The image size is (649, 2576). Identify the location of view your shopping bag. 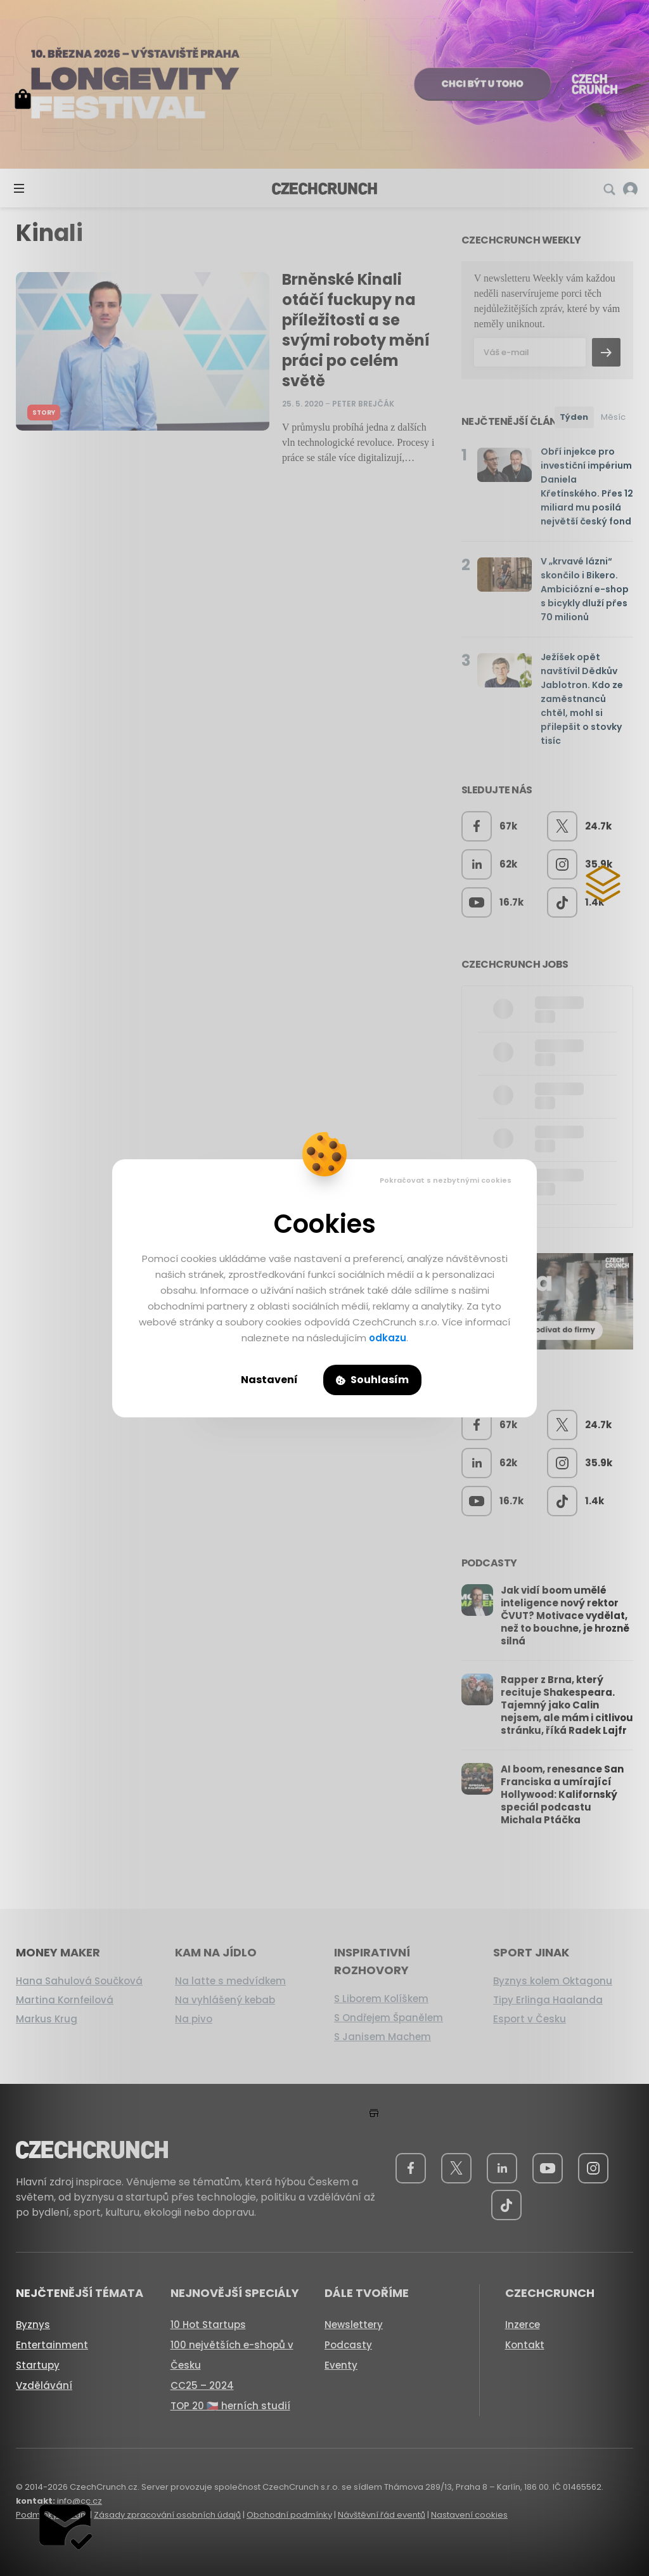
(23, 99).